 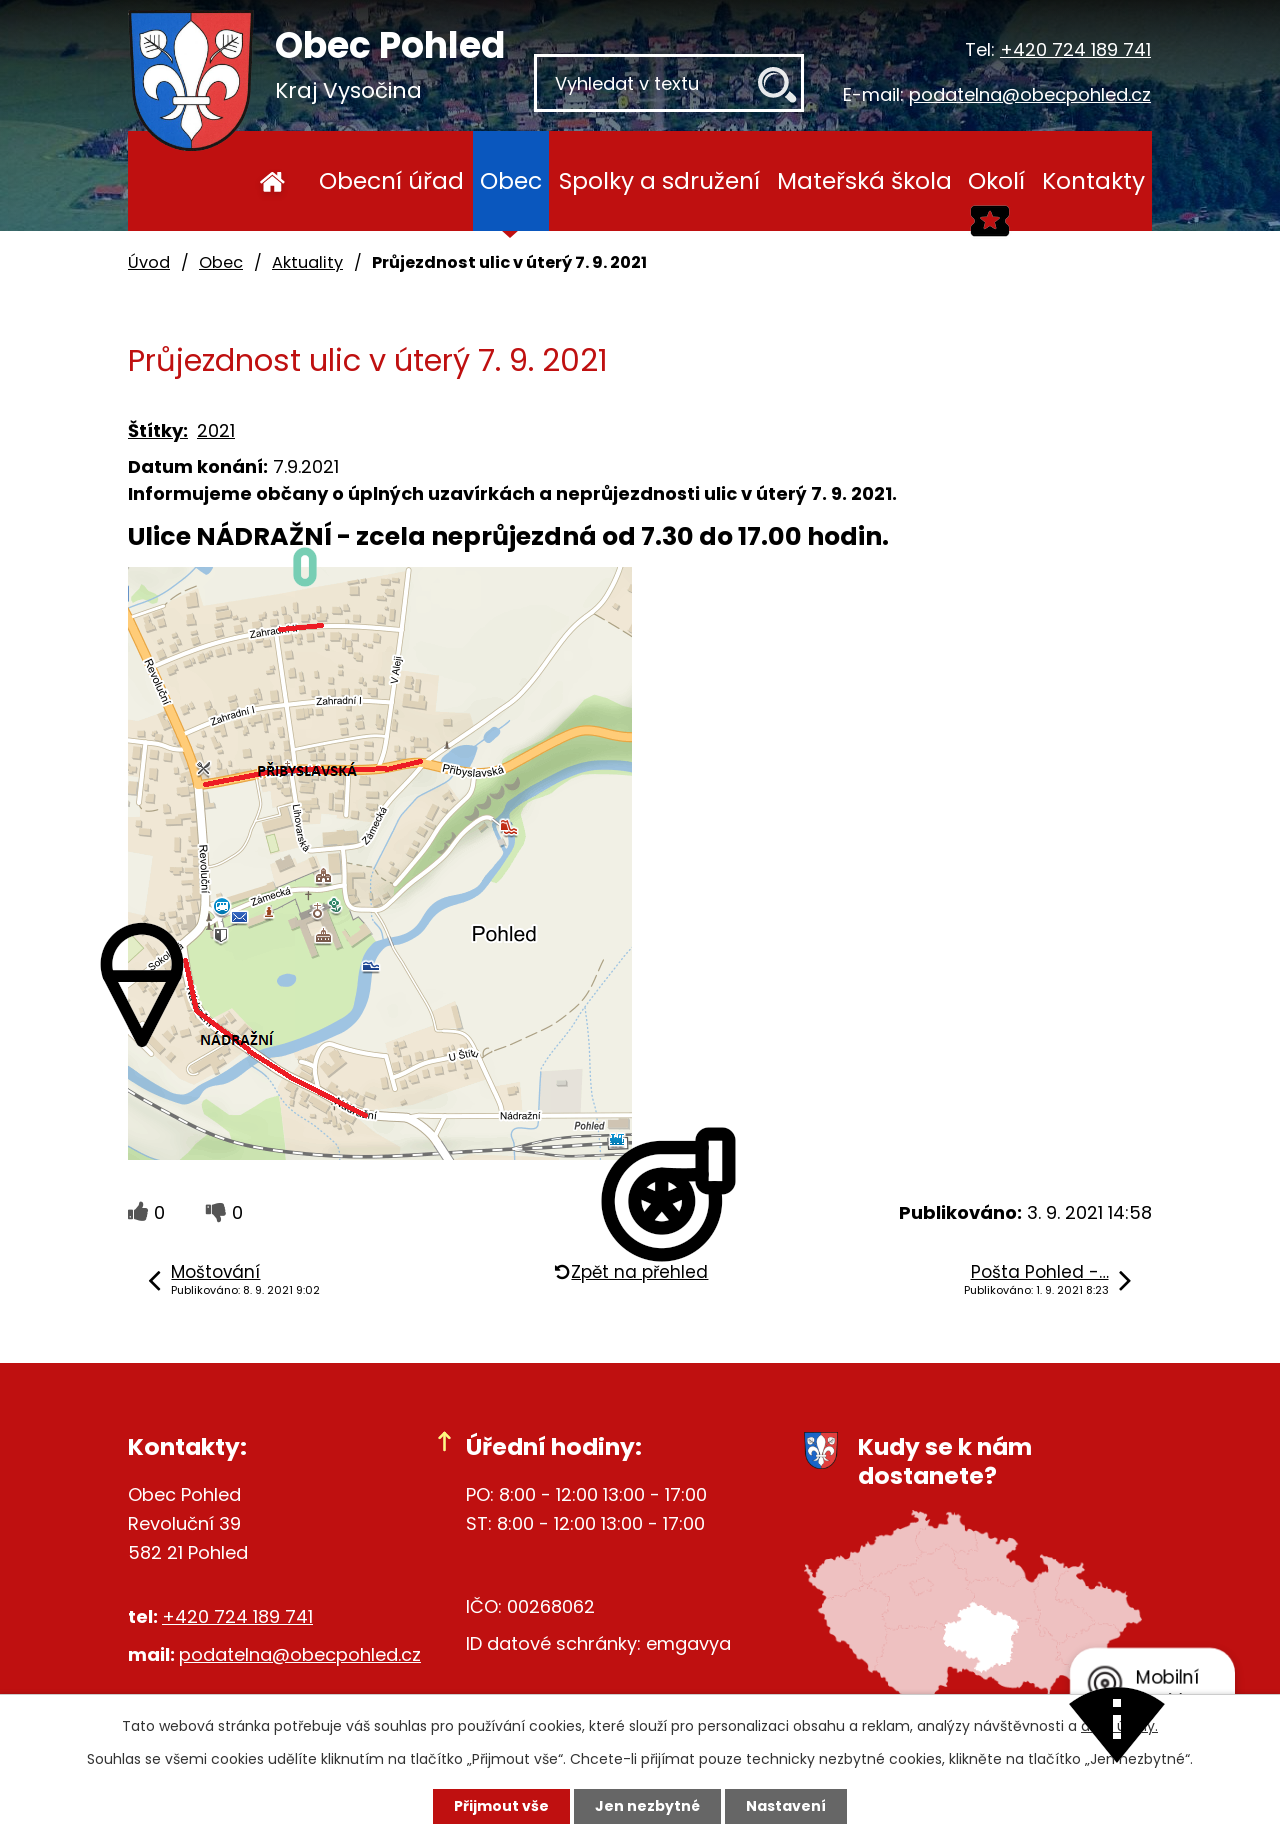 I want to click on browse local events and activities, so click(x=990, y=221).